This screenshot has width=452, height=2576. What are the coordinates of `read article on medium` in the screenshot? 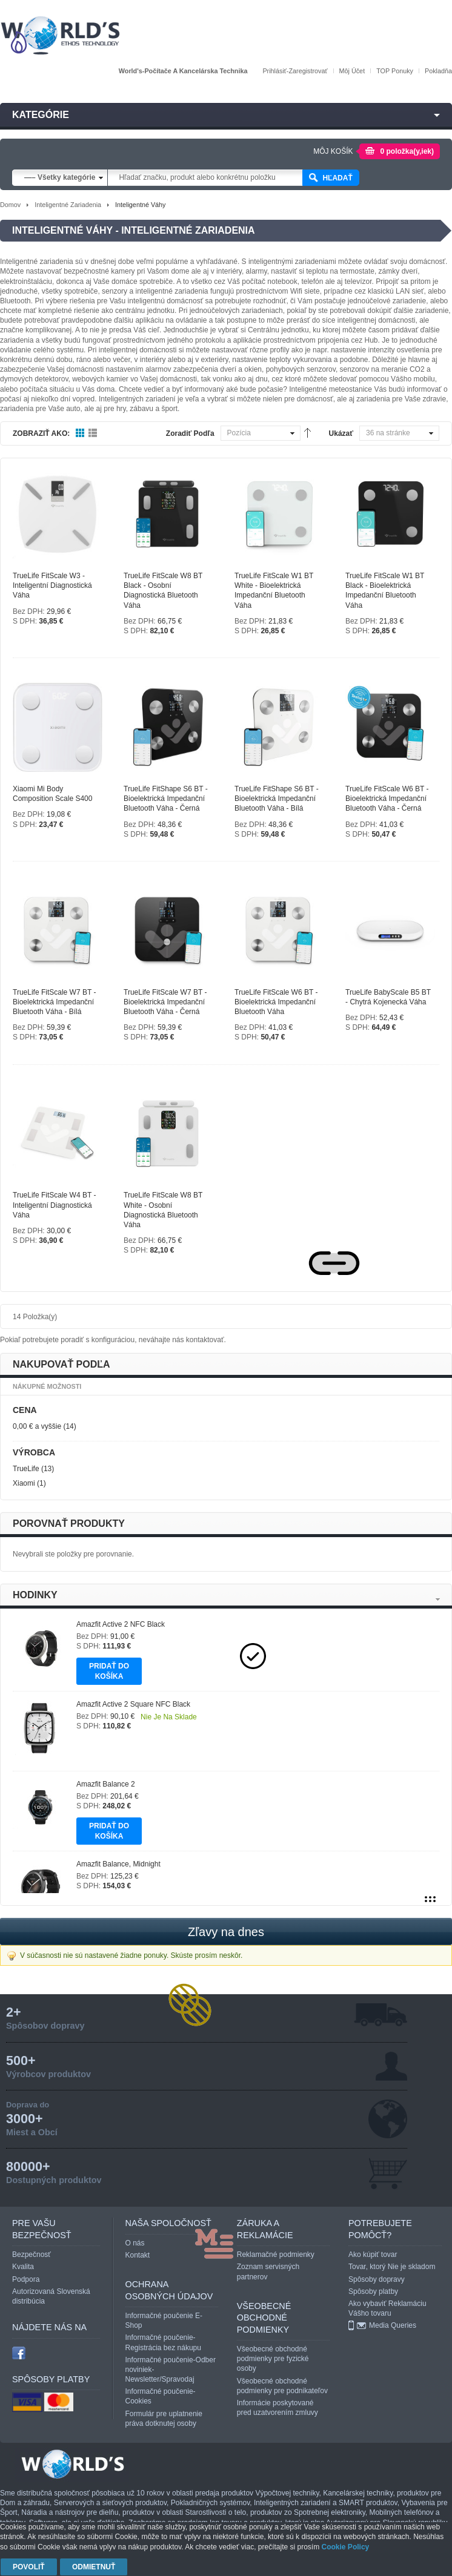 It's located at (214, 2242).